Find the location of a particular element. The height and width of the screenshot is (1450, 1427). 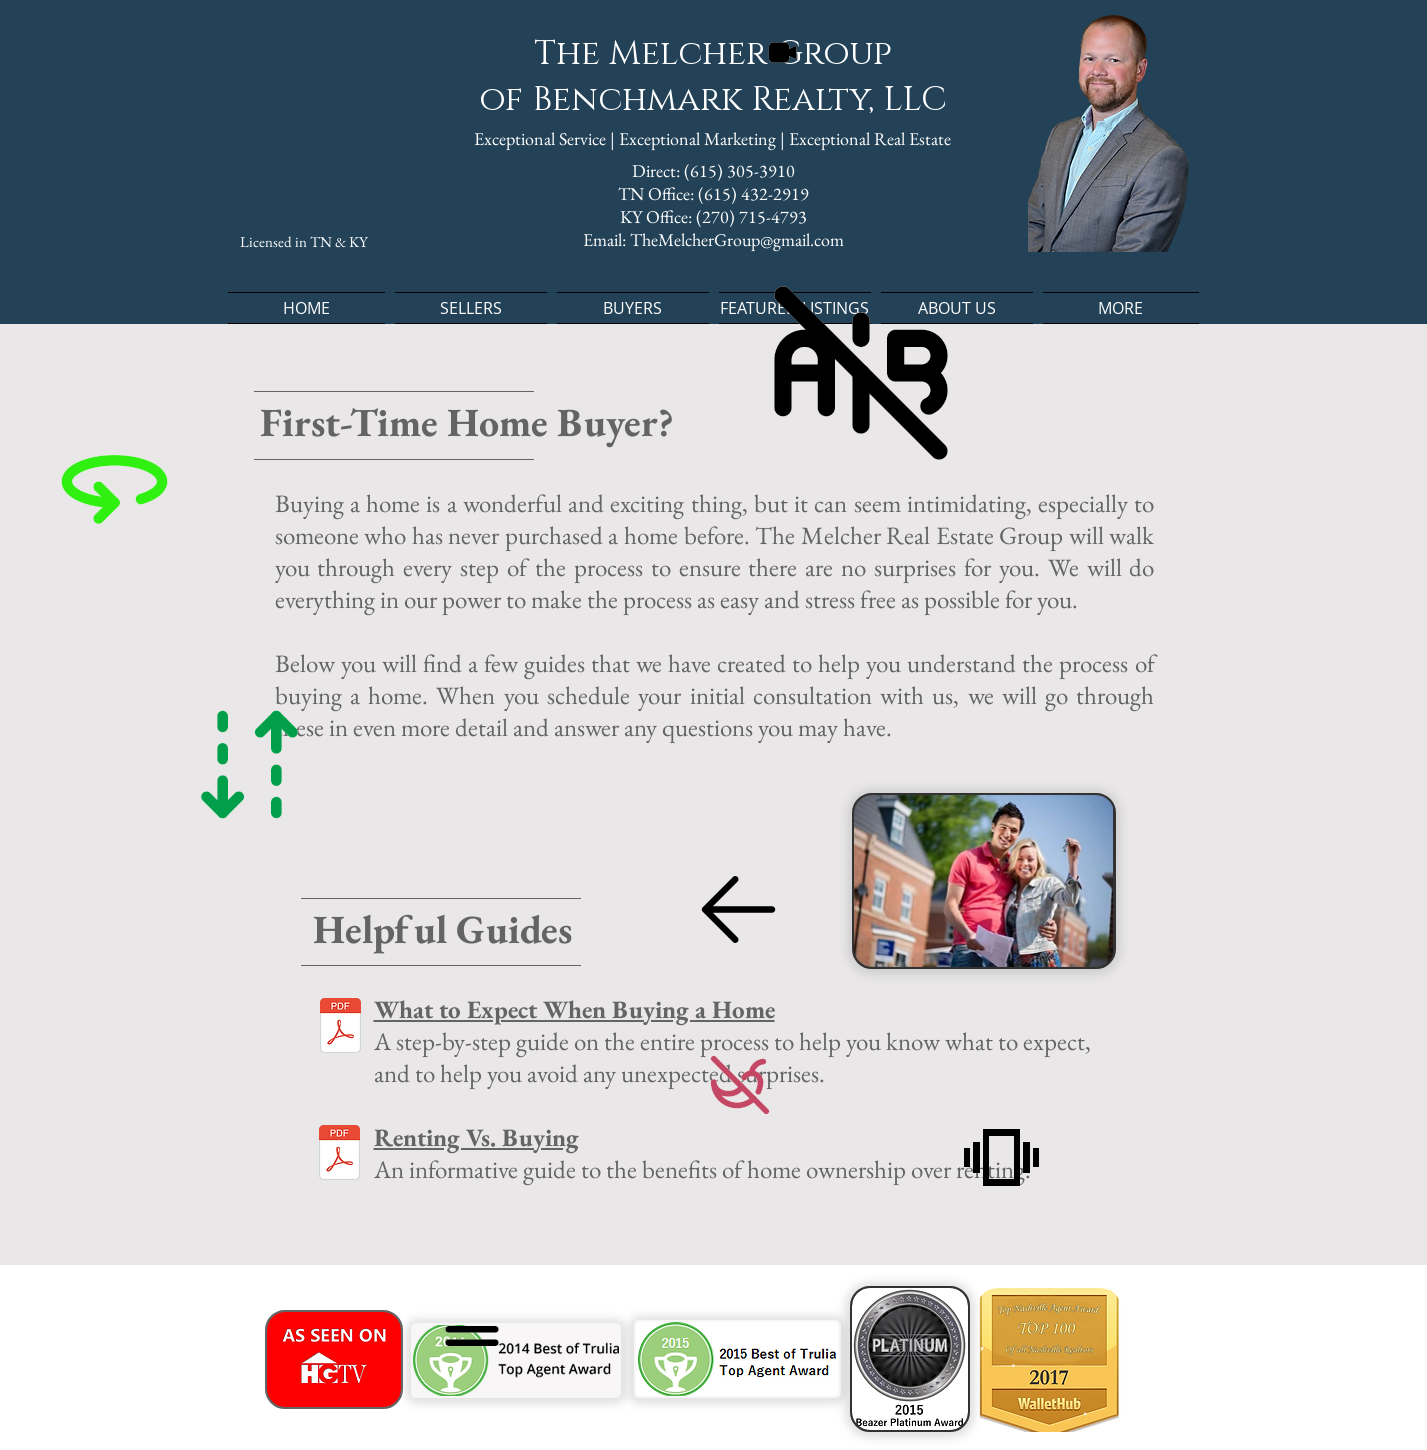

indicates equality or balance between values is located at coordinates (472, 1336).